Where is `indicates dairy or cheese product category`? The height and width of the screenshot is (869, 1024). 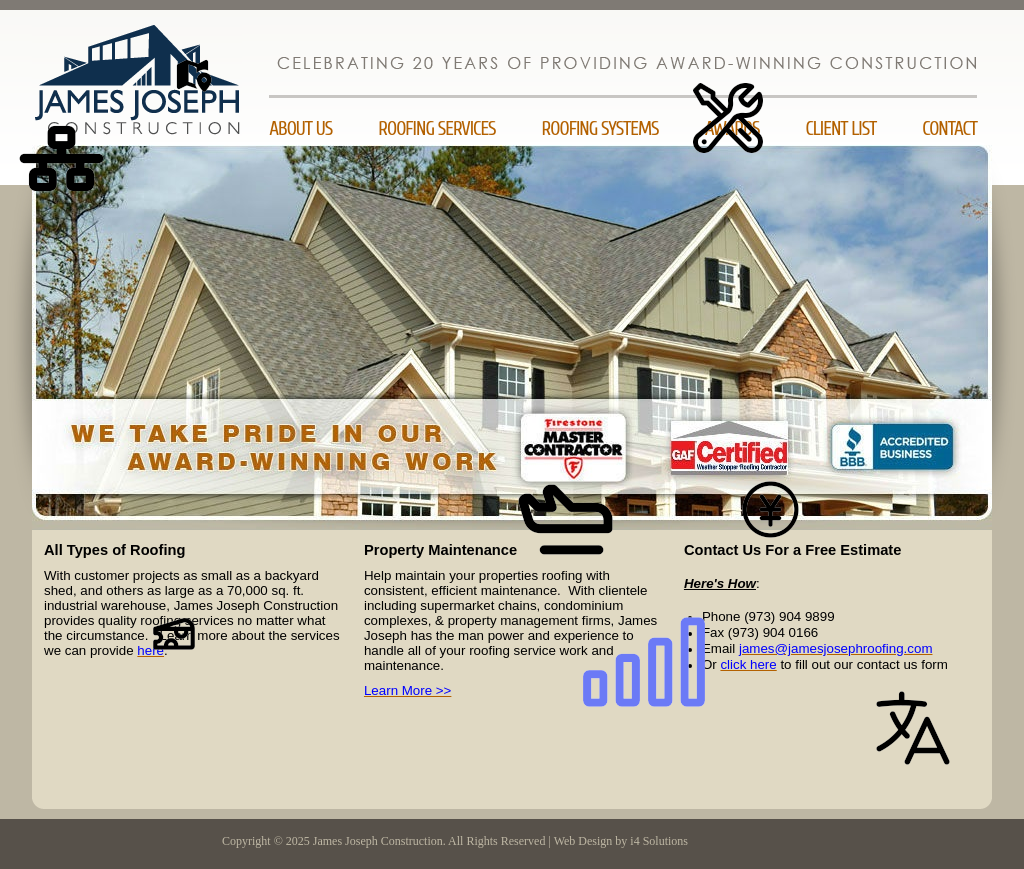
indicates dairy or cheese product category is located at coordinates (174, 636).